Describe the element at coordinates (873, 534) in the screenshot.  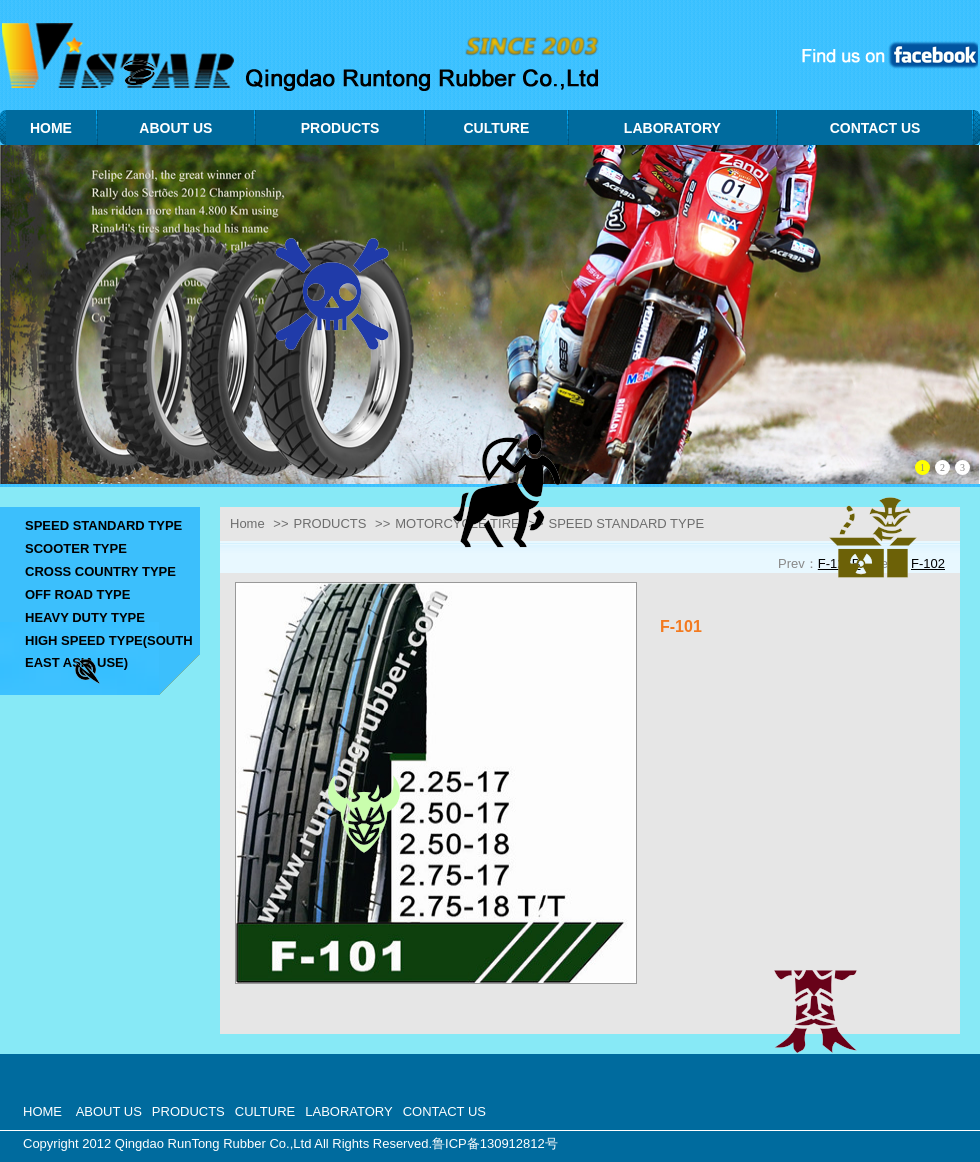
I see `indicates a failed or negative quantum experiment outcome` at that location.